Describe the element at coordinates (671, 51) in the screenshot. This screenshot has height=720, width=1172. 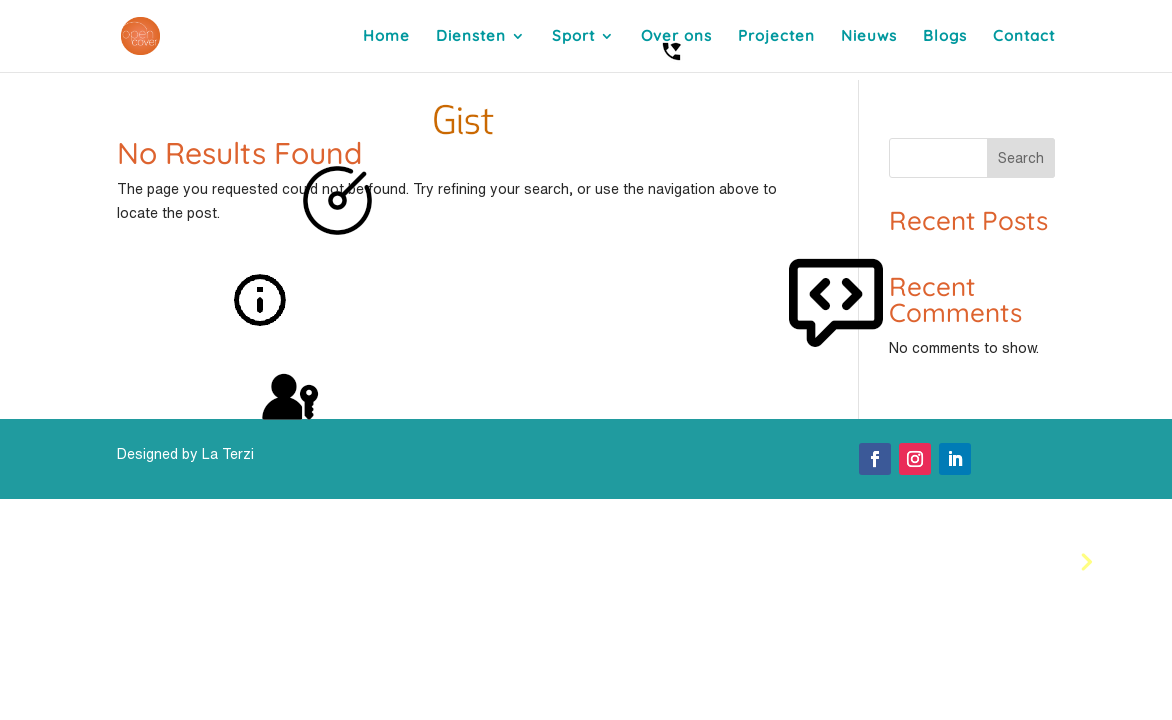
I see `enable wifi calling feature` at that location.